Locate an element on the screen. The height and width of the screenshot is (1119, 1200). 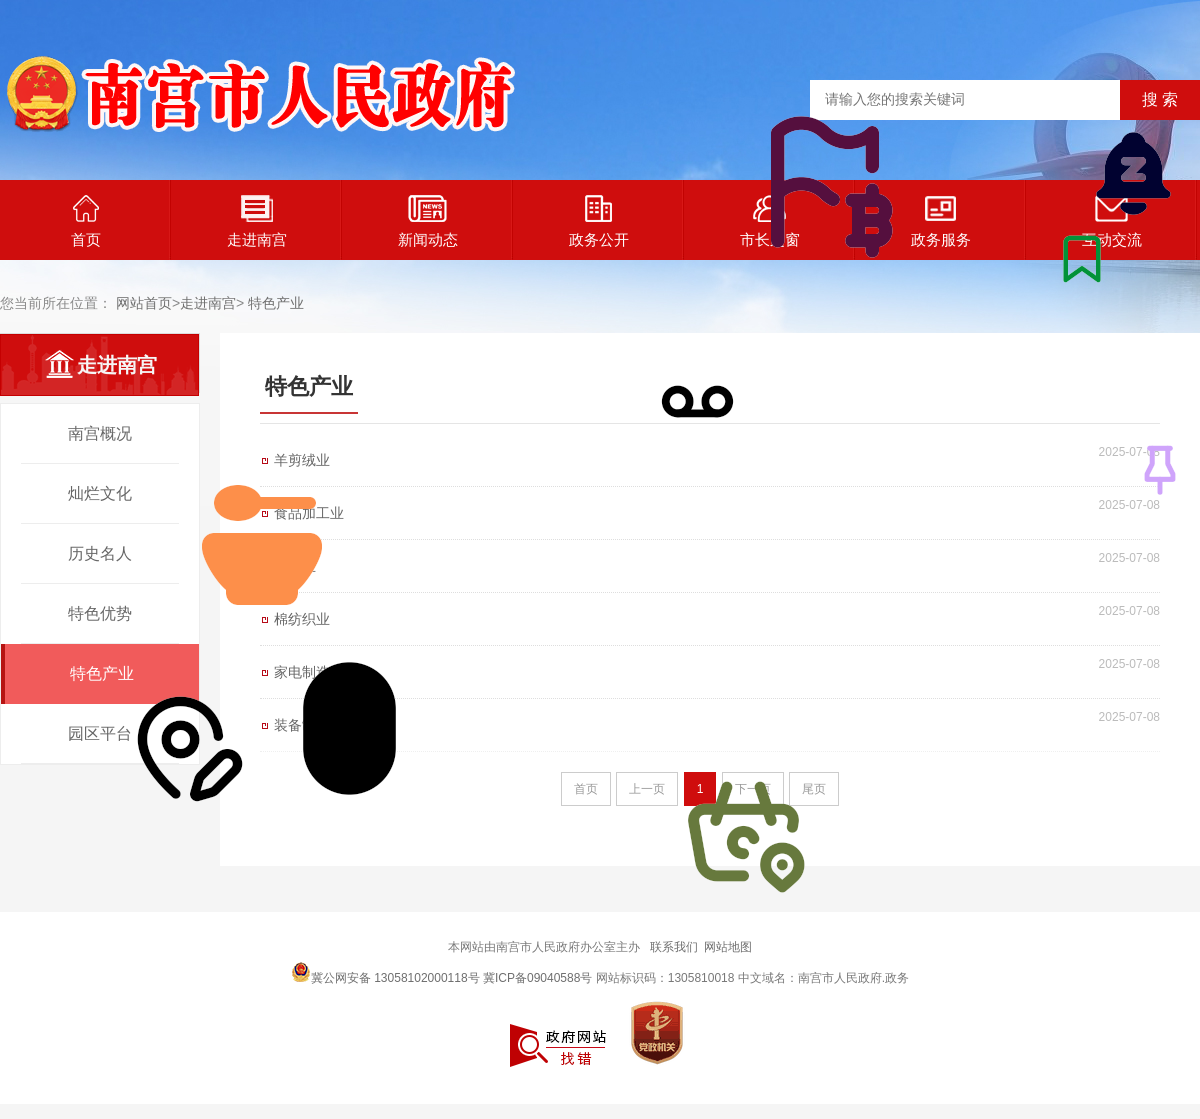
save this item for later is located at coordinates (1082, 259).